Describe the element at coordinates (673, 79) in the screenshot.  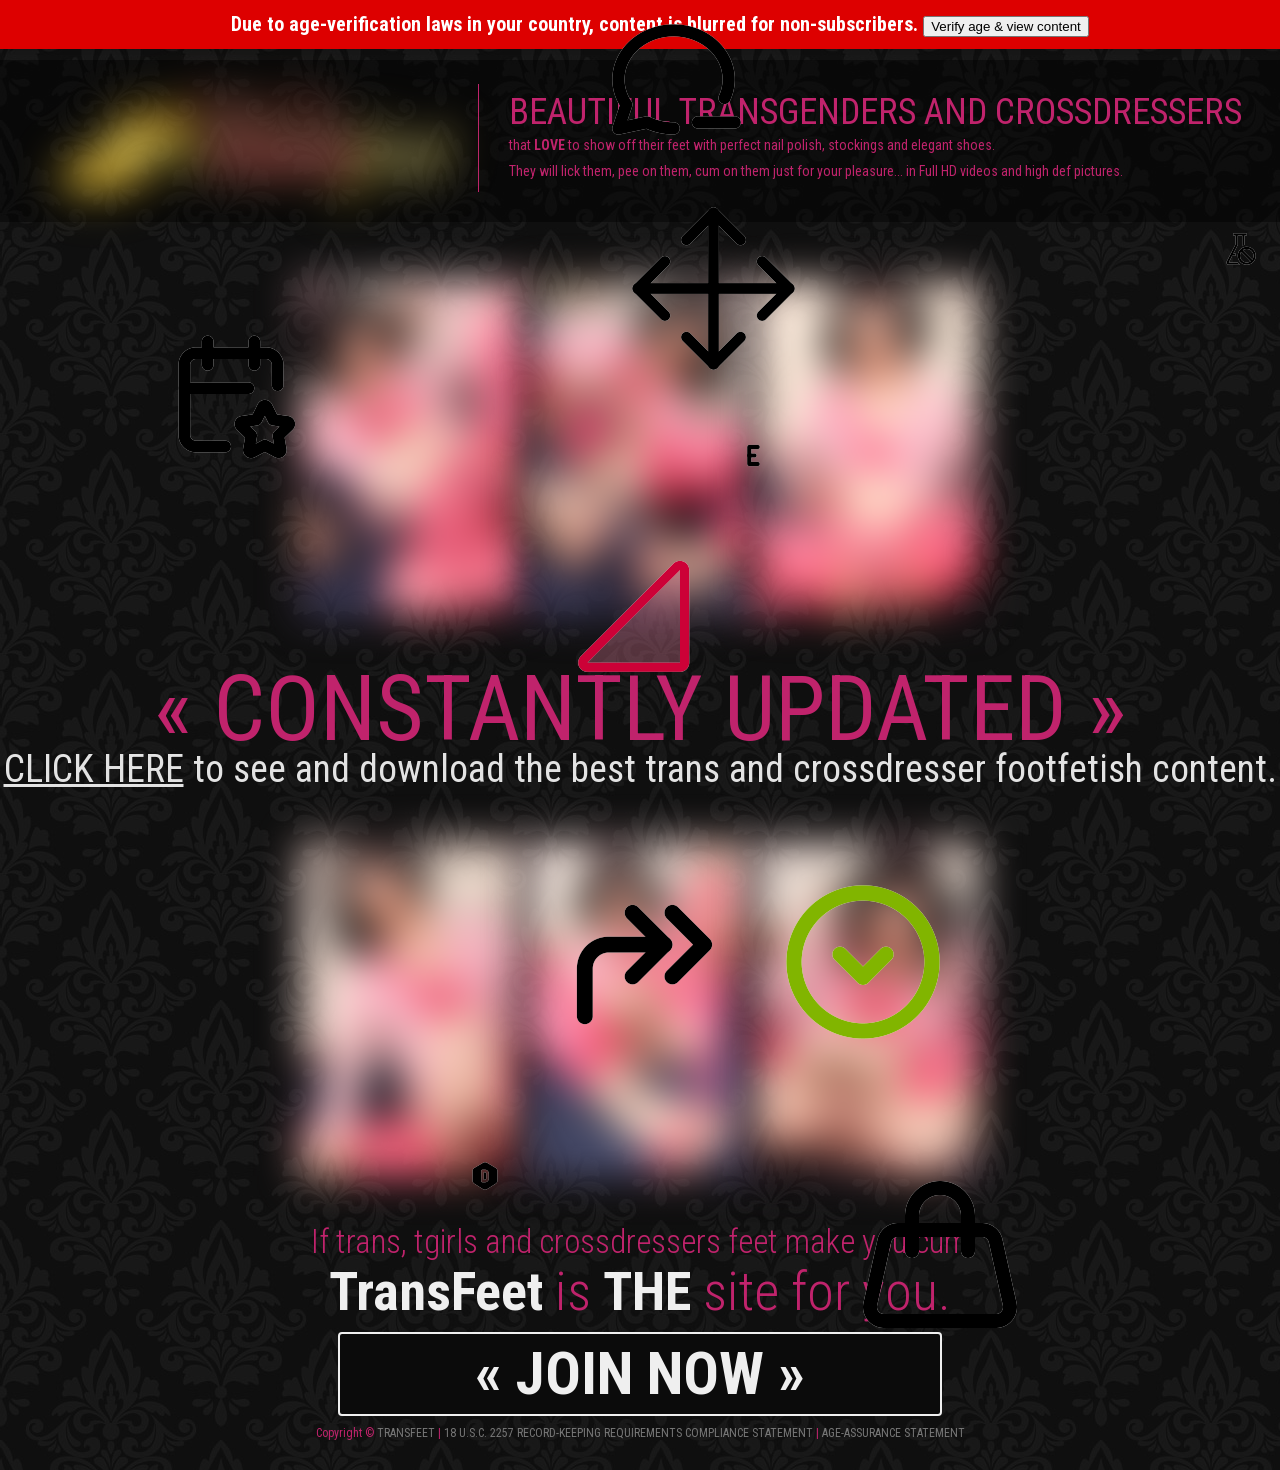
I see `remove a message or conversation` at that location.